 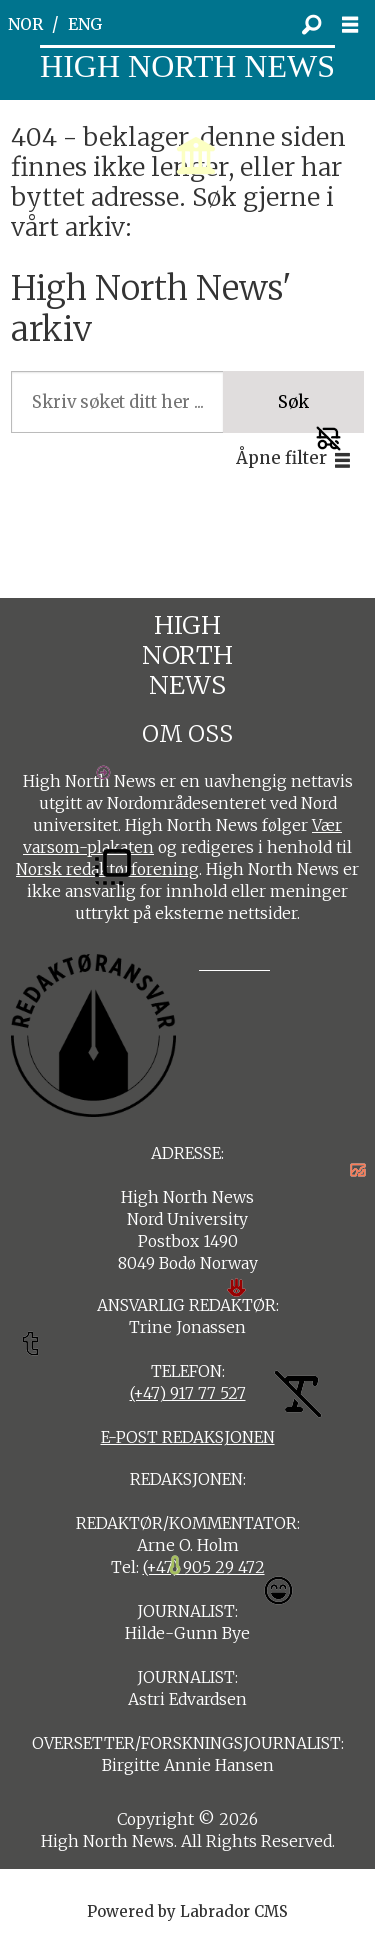 What do you see at coordinates (298, 1394) in the screenshot?
I see `clear text formatting` at bounding box center [298, 1394].